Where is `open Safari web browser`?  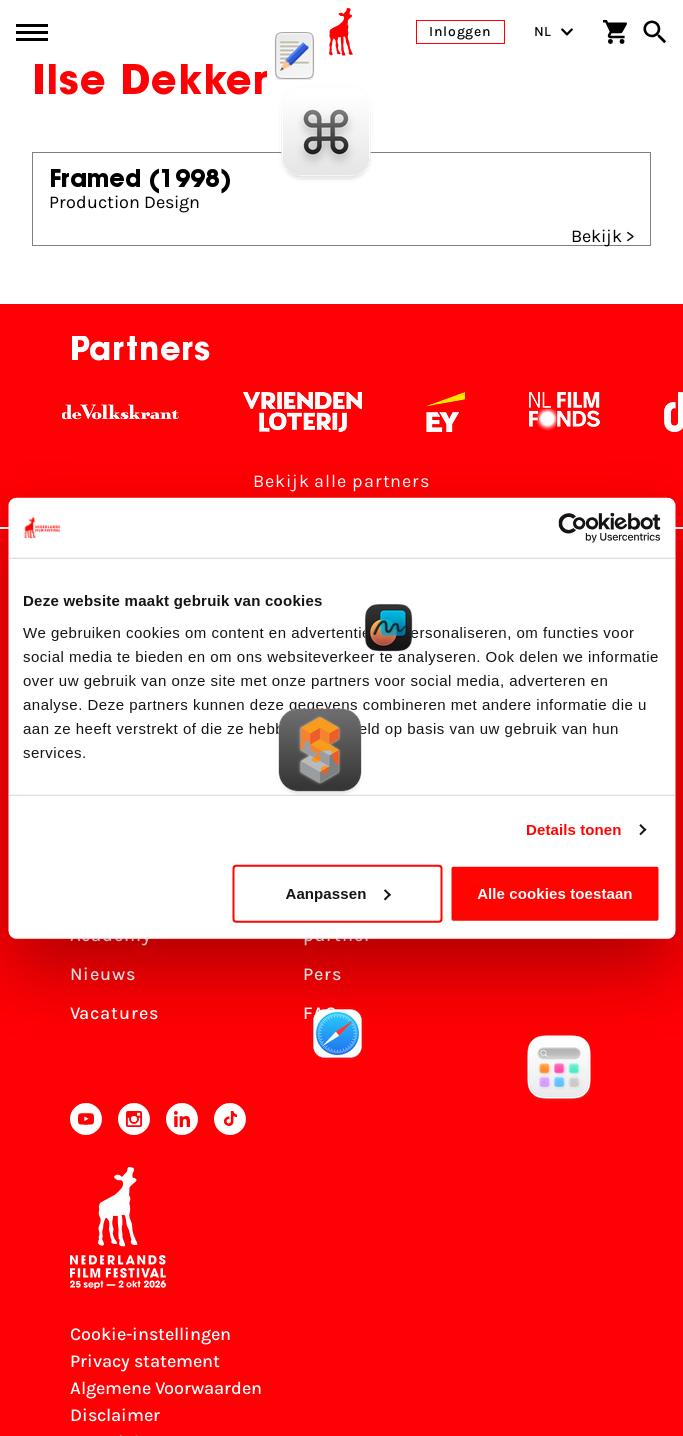 open Safari web browser is located at coordinates (337, 1033).